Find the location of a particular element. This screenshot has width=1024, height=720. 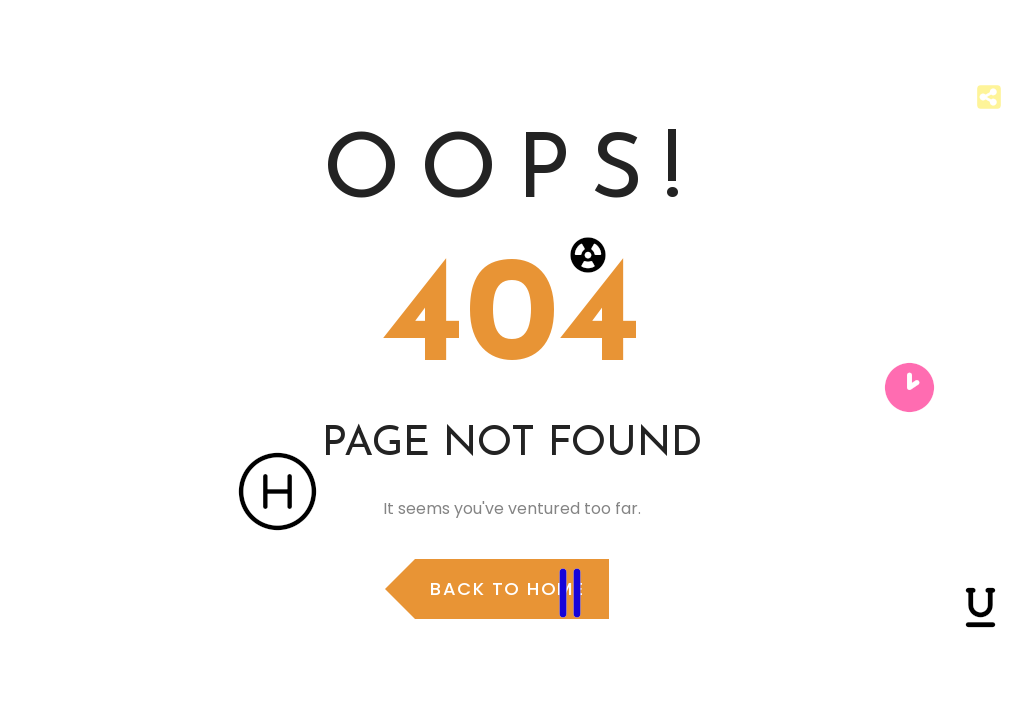

apply underline formatting to selected text is located at coordinates (980, 607).